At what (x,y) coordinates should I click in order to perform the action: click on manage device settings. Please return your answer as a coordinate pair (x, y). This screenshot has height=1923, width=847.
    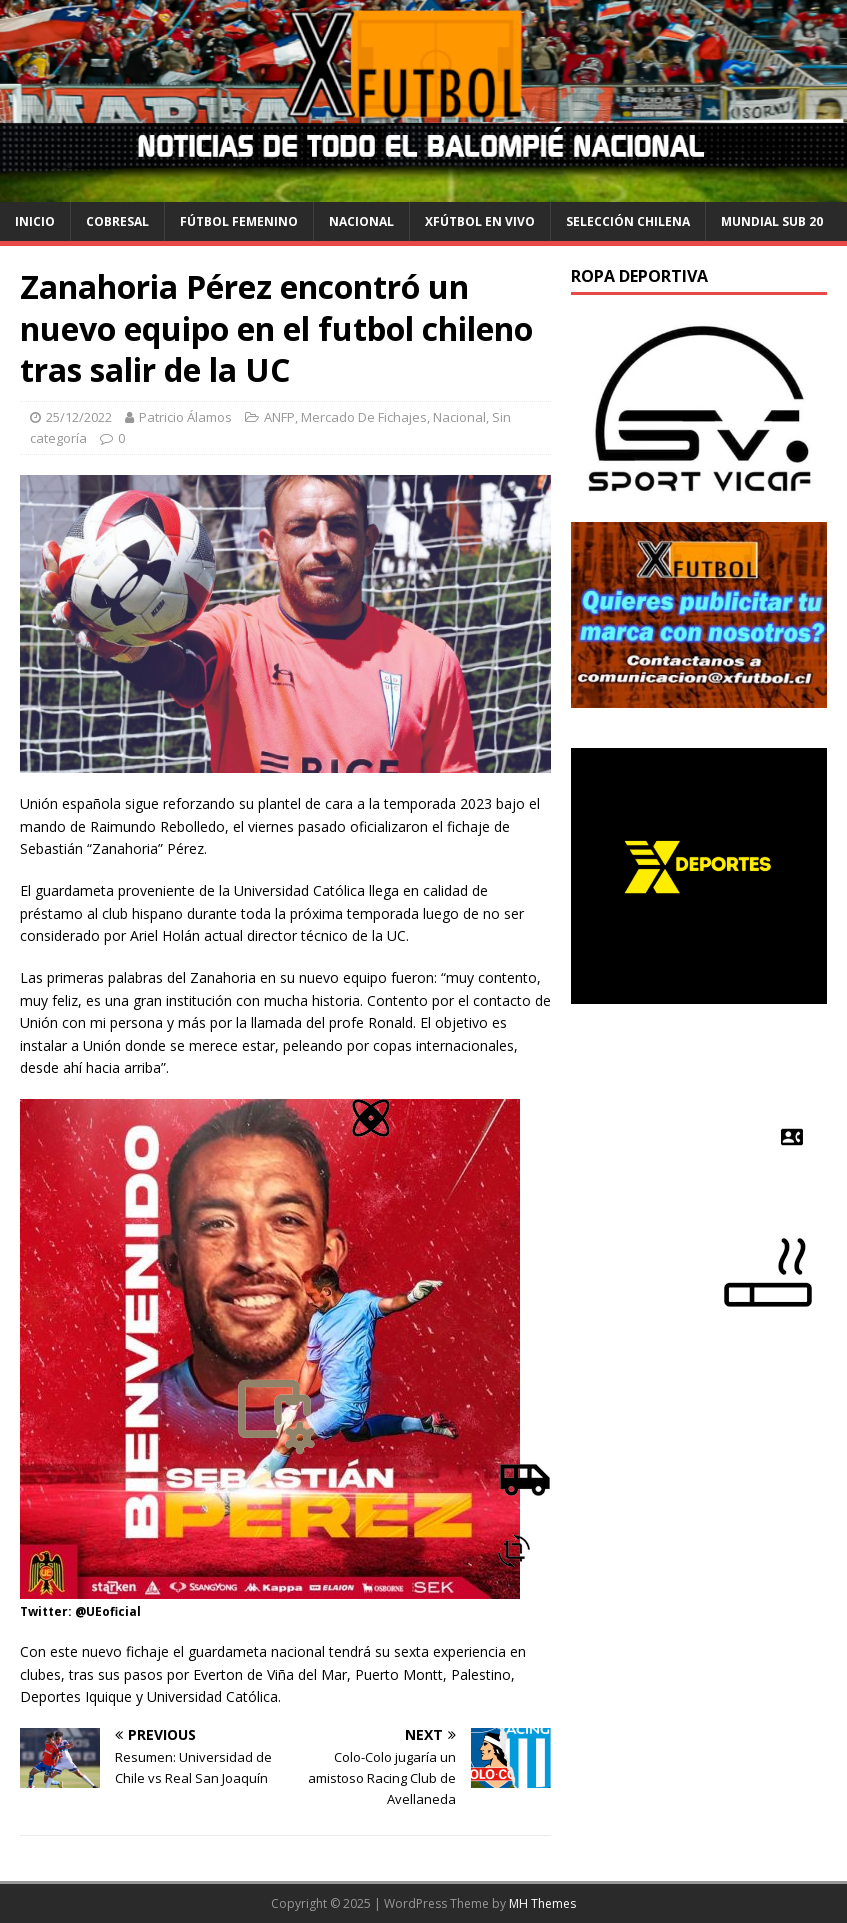
    Looking at the image, I should click on (274, 1412).